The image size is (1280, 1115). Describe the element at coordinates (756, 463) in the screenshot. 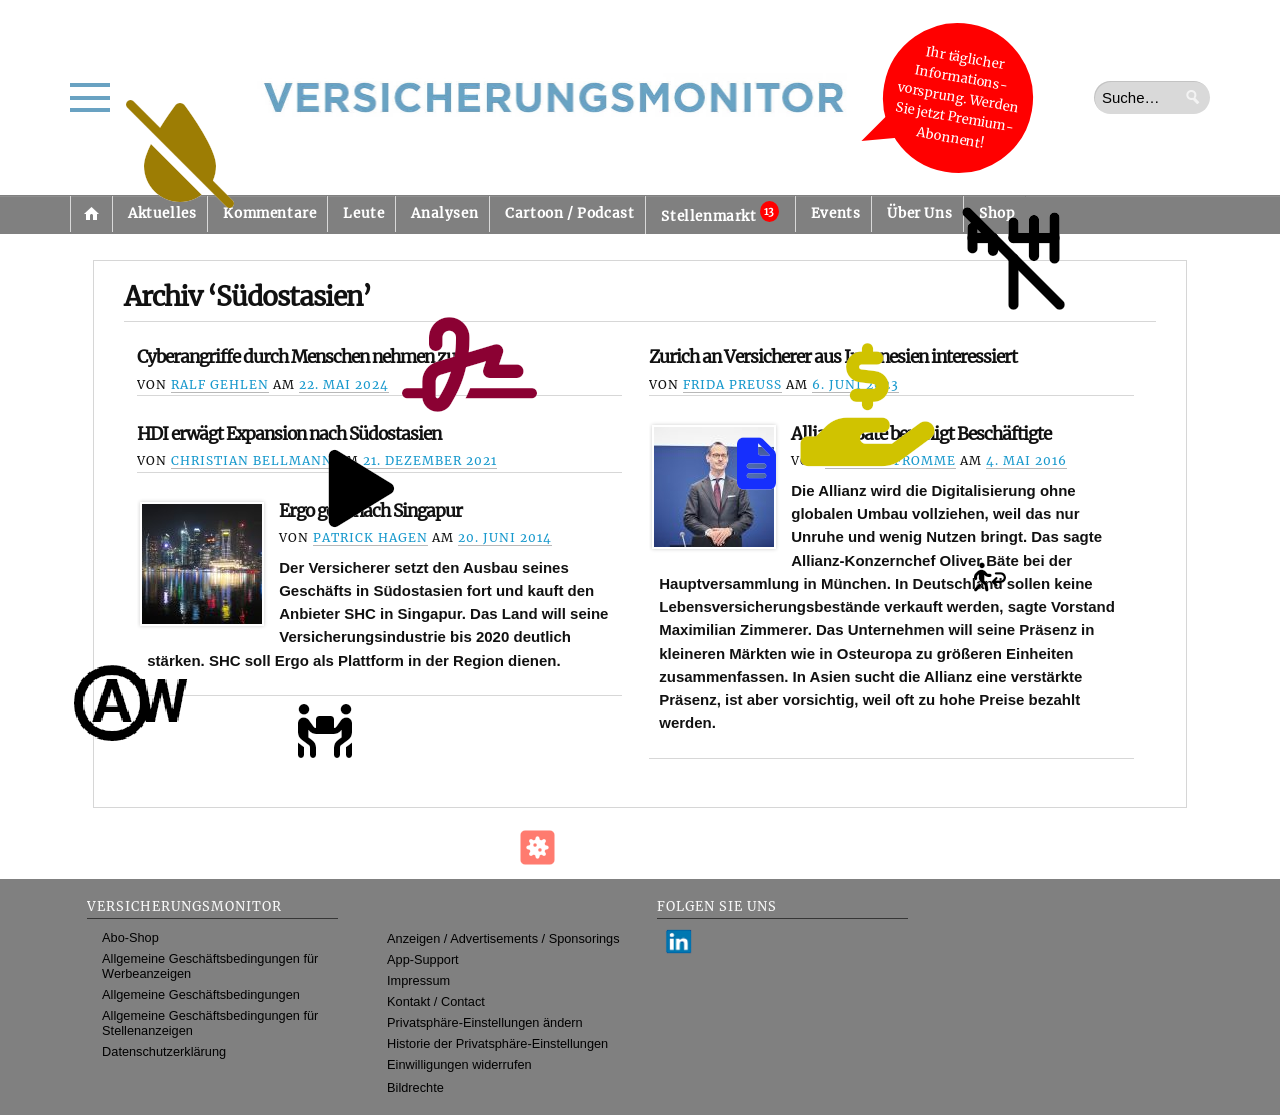

I see `view document or text file` at that location.